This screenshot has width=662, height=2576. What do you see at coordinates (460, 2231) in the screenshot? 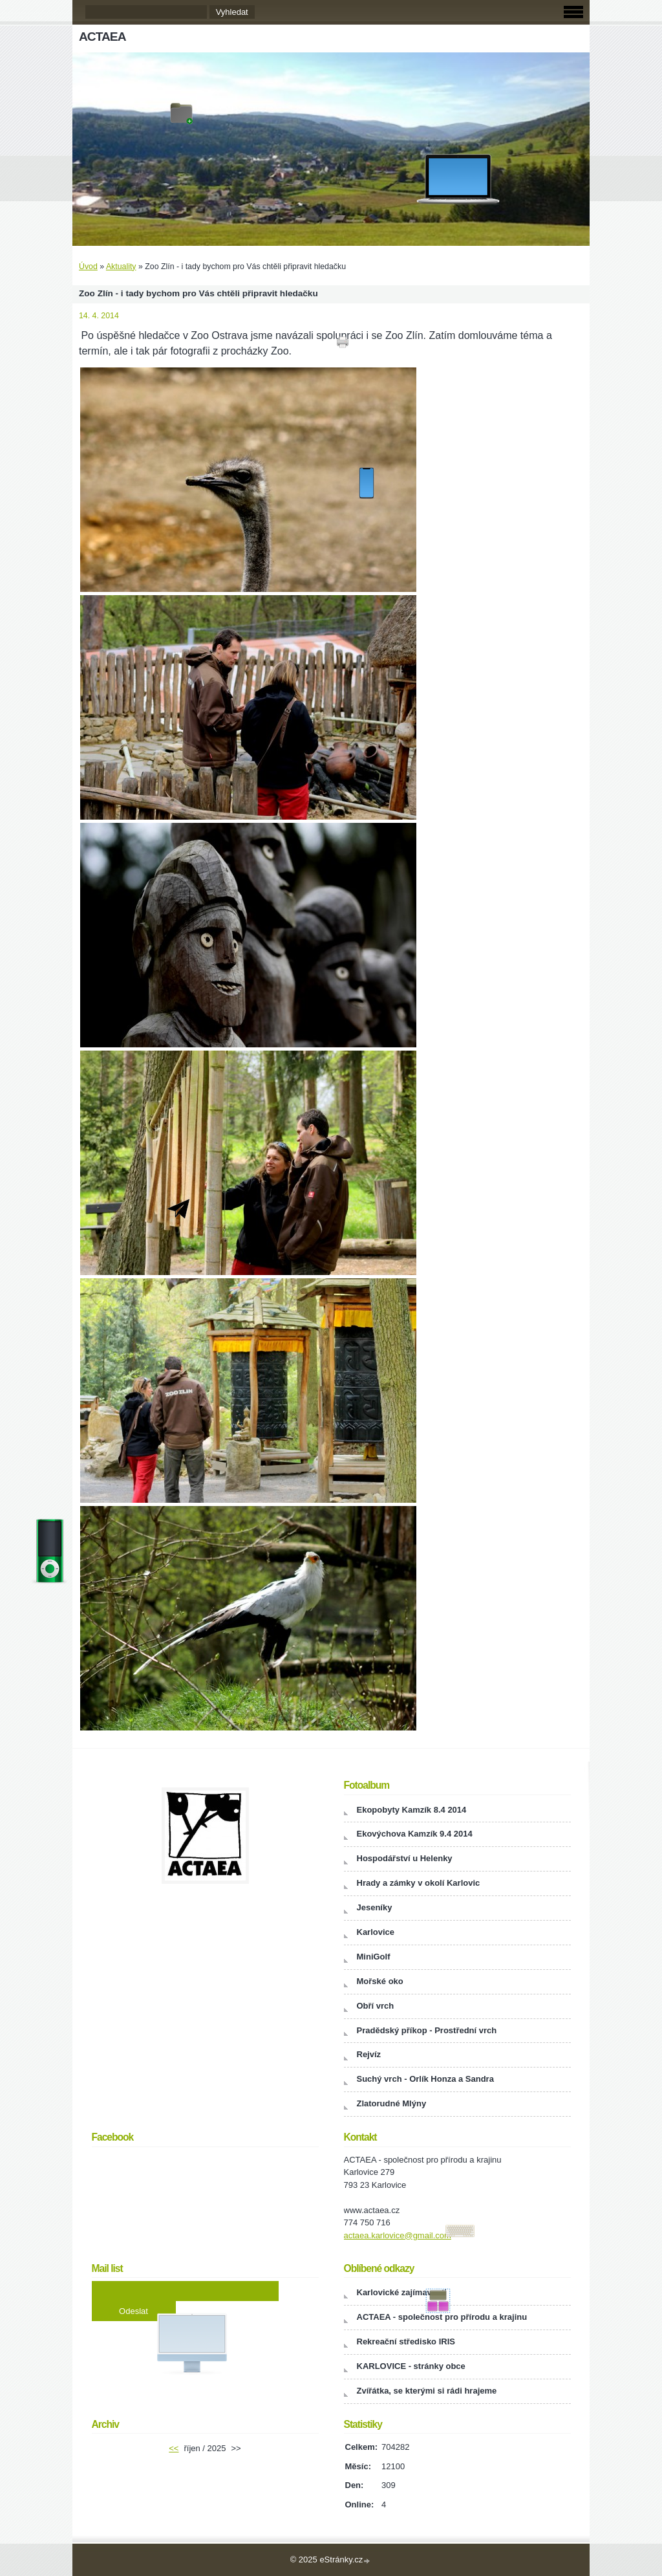
I see `connect a wireless bluetooth keyboard` at bounding box center [460, 2231].